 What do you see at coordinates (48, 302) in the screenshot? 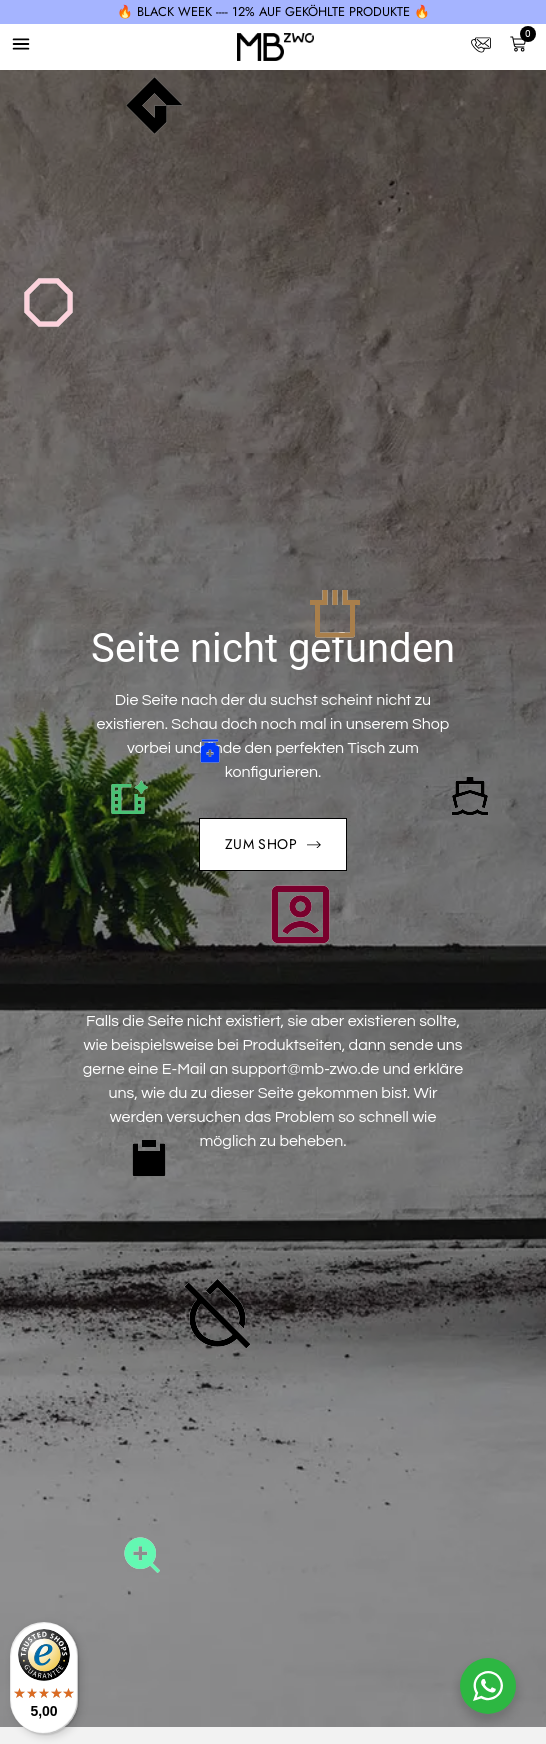
I see `select octagon shape tool` at bounding box center [48, 302].